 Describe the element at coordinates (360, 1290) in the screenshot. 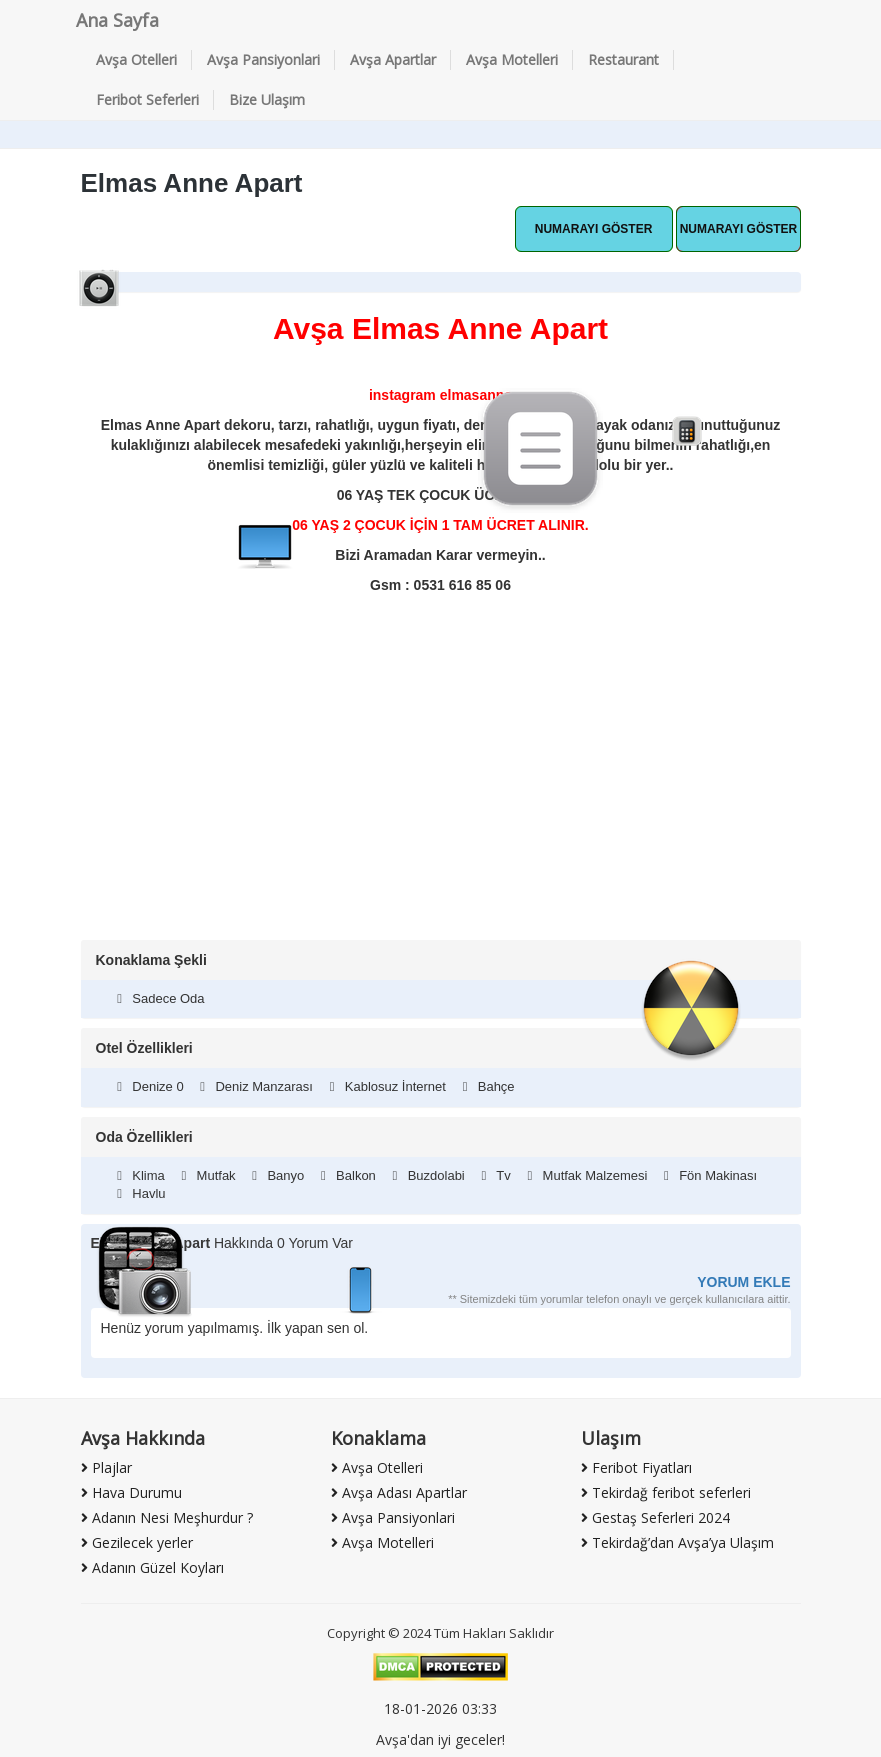

I see `indicates a connected iPhone device` at that location.